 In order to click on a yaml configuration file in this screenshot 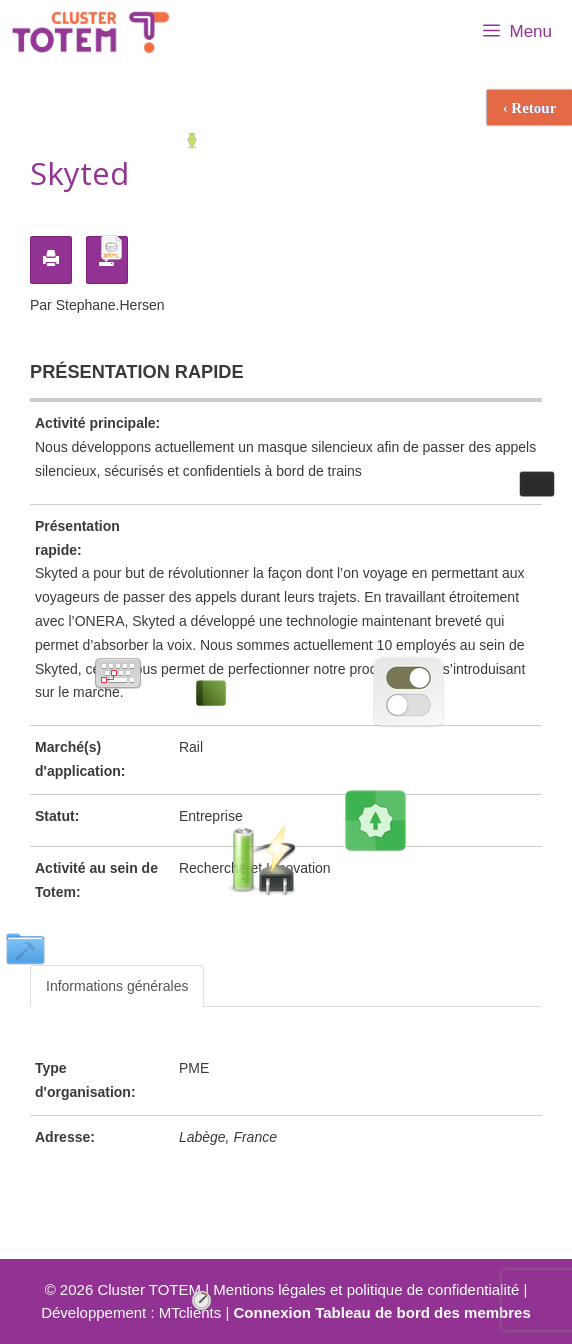, I will do `click(111, 247)`.